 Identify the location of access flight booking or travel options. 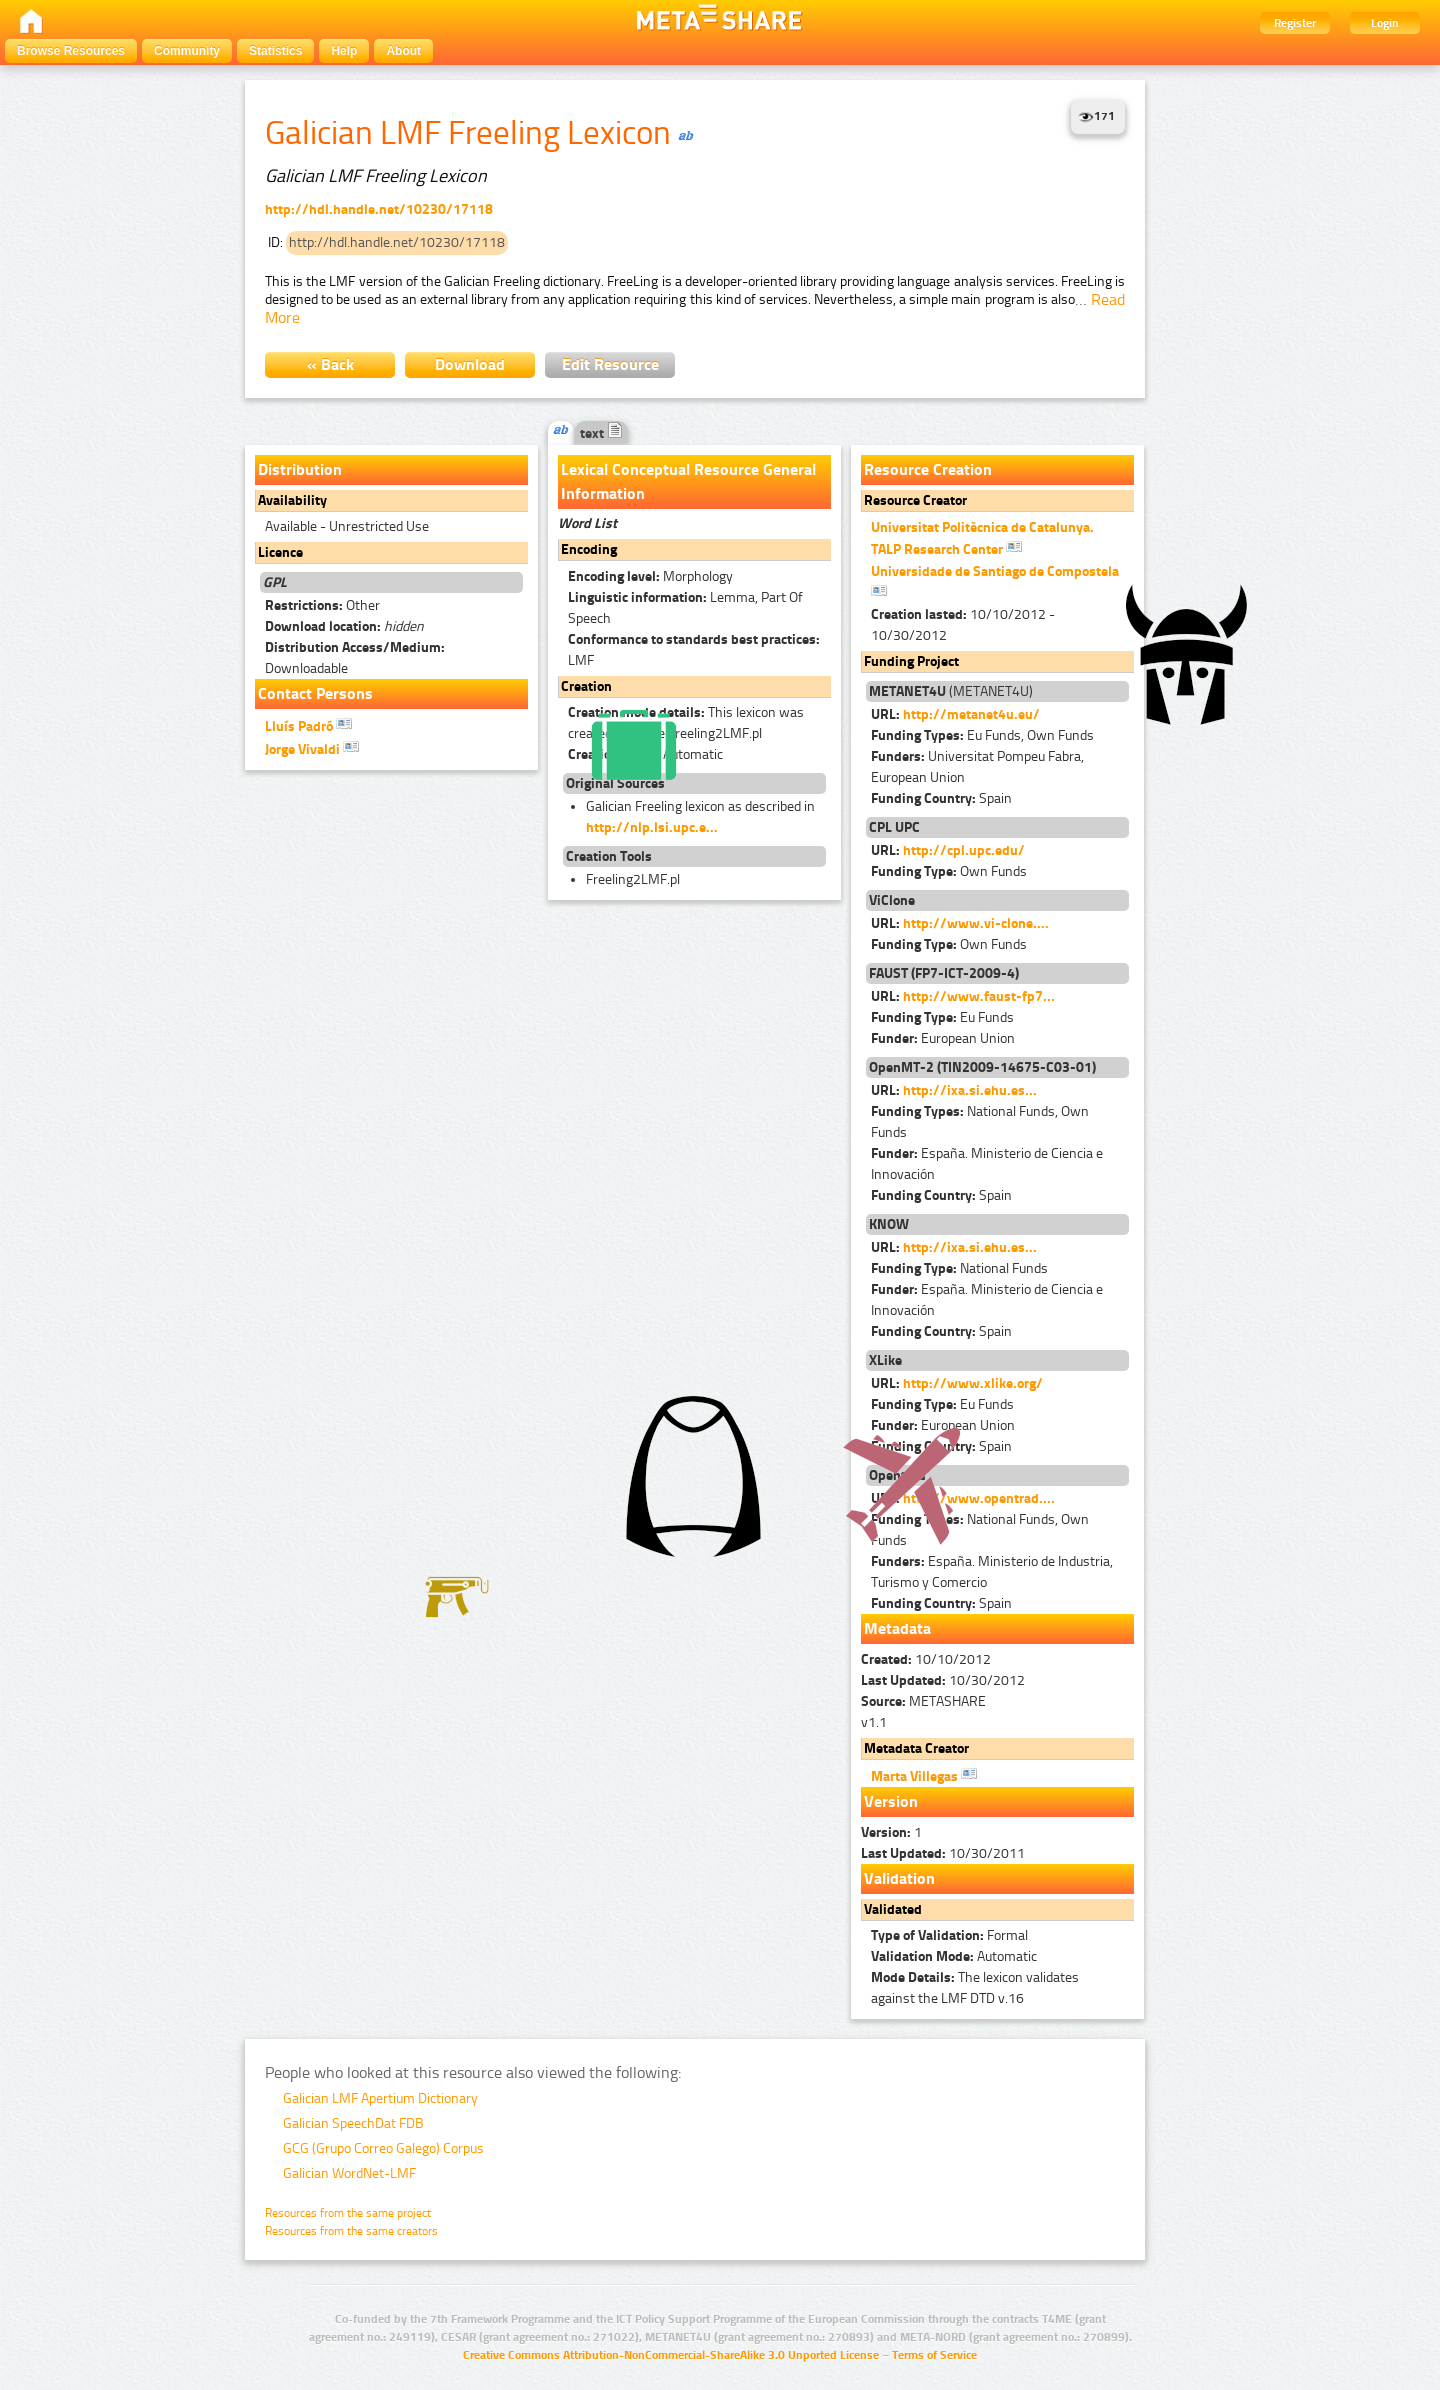
(900, 1488).